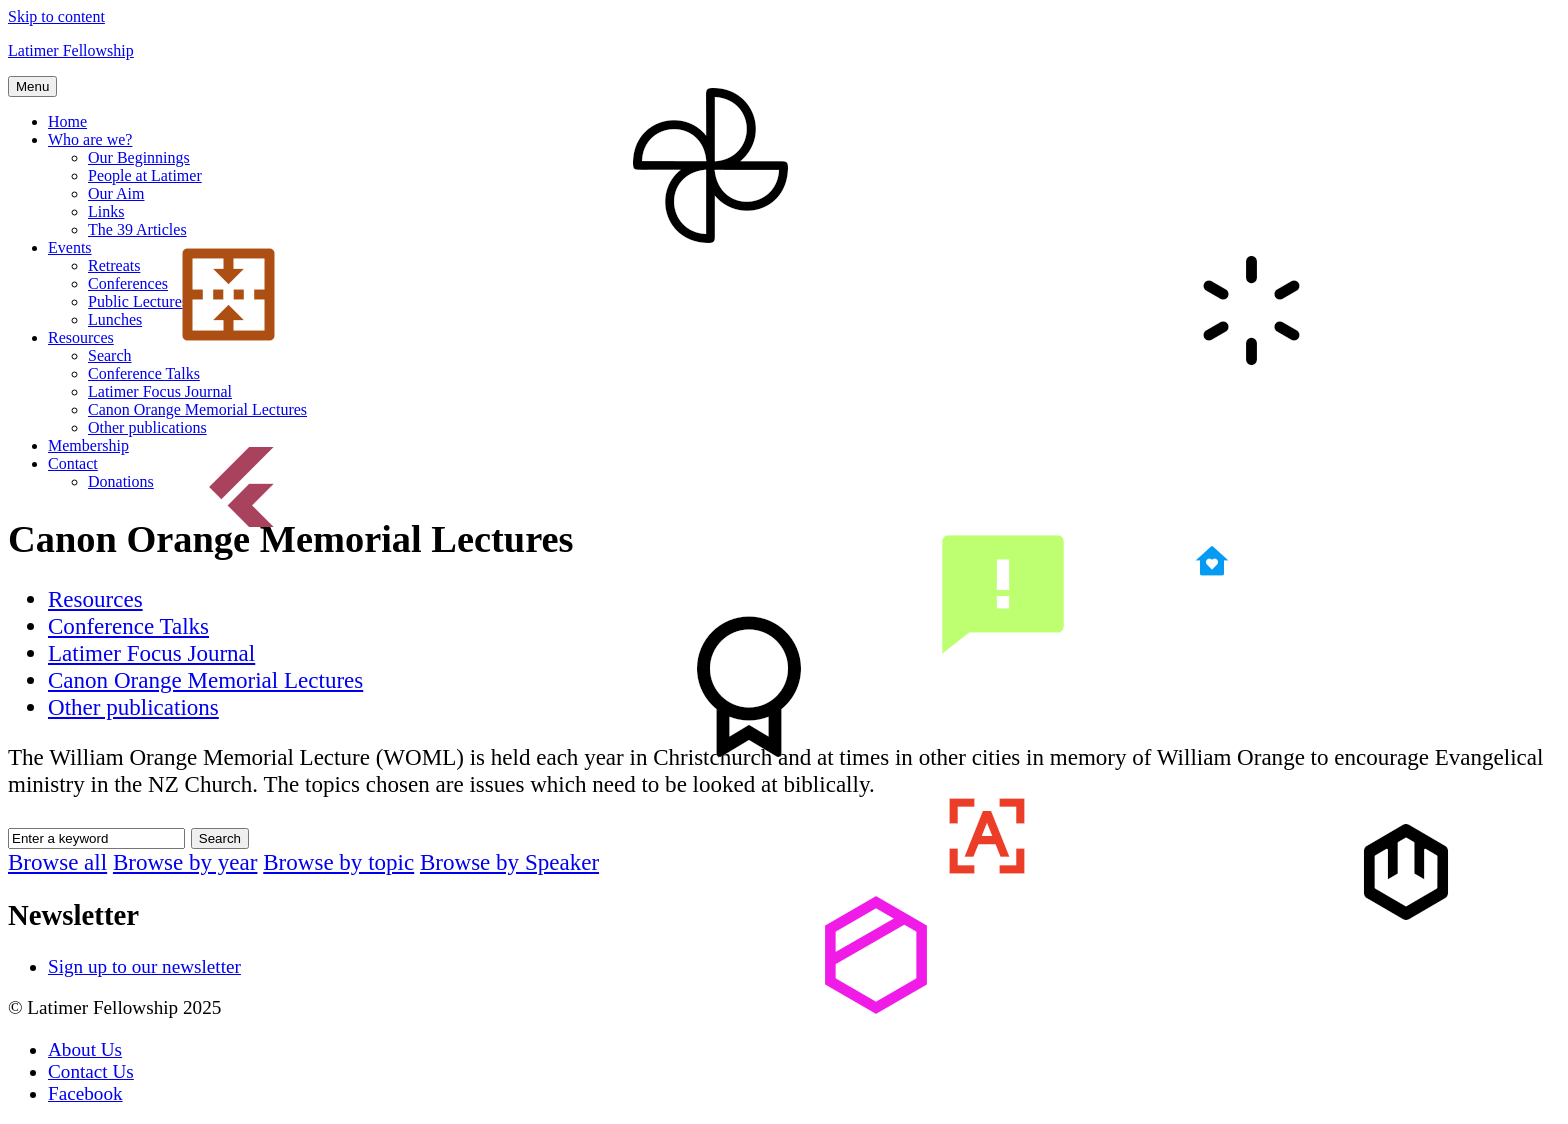 This screenshot has height=1124, width=1568. I want to click on merge cells vertically in a table or spreadsheet, so click(228, 294).